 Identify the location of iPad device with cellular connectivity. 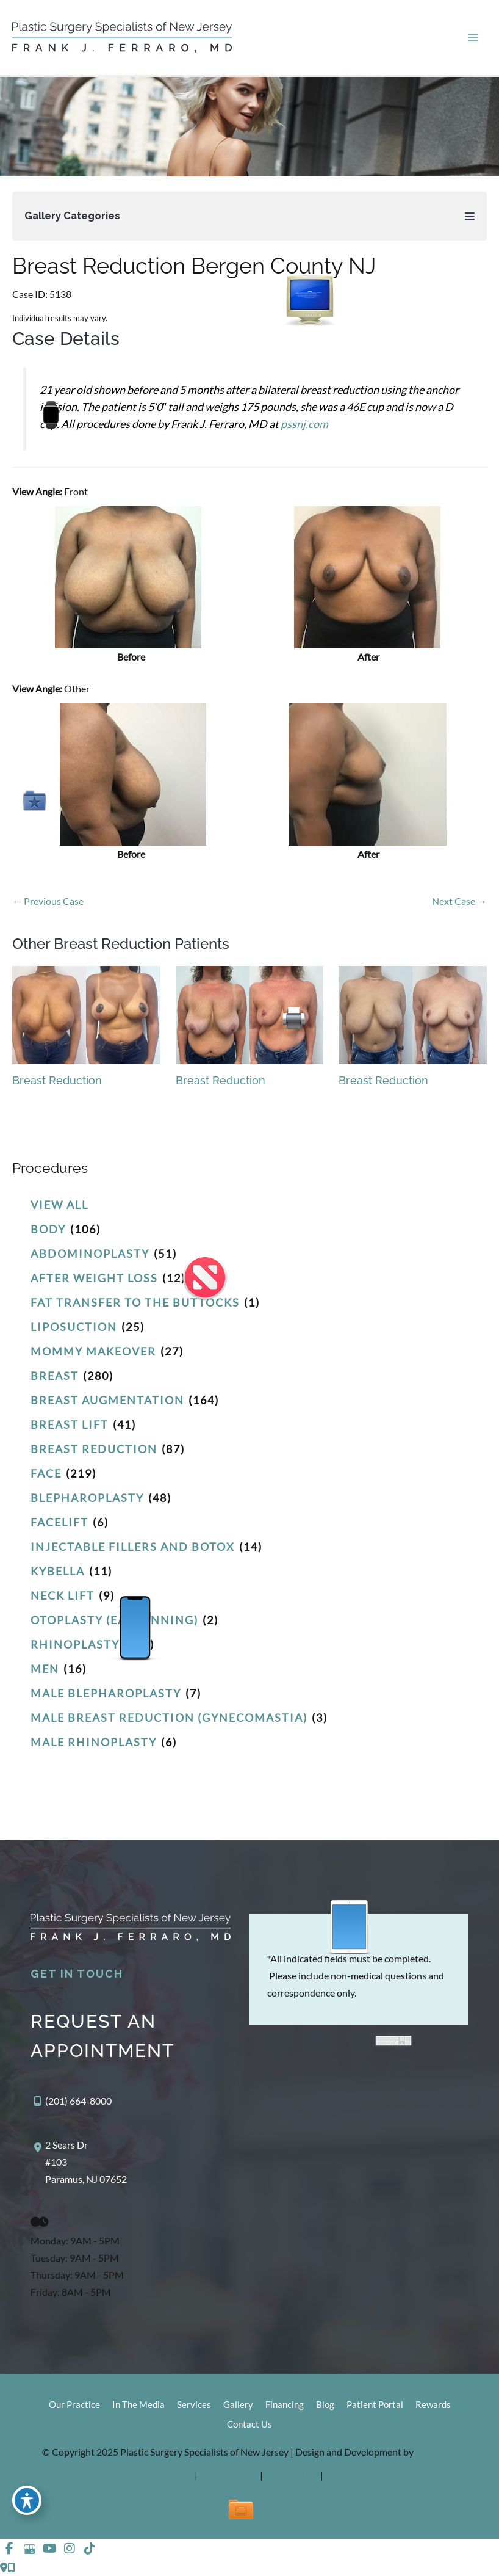
(349, 1927).